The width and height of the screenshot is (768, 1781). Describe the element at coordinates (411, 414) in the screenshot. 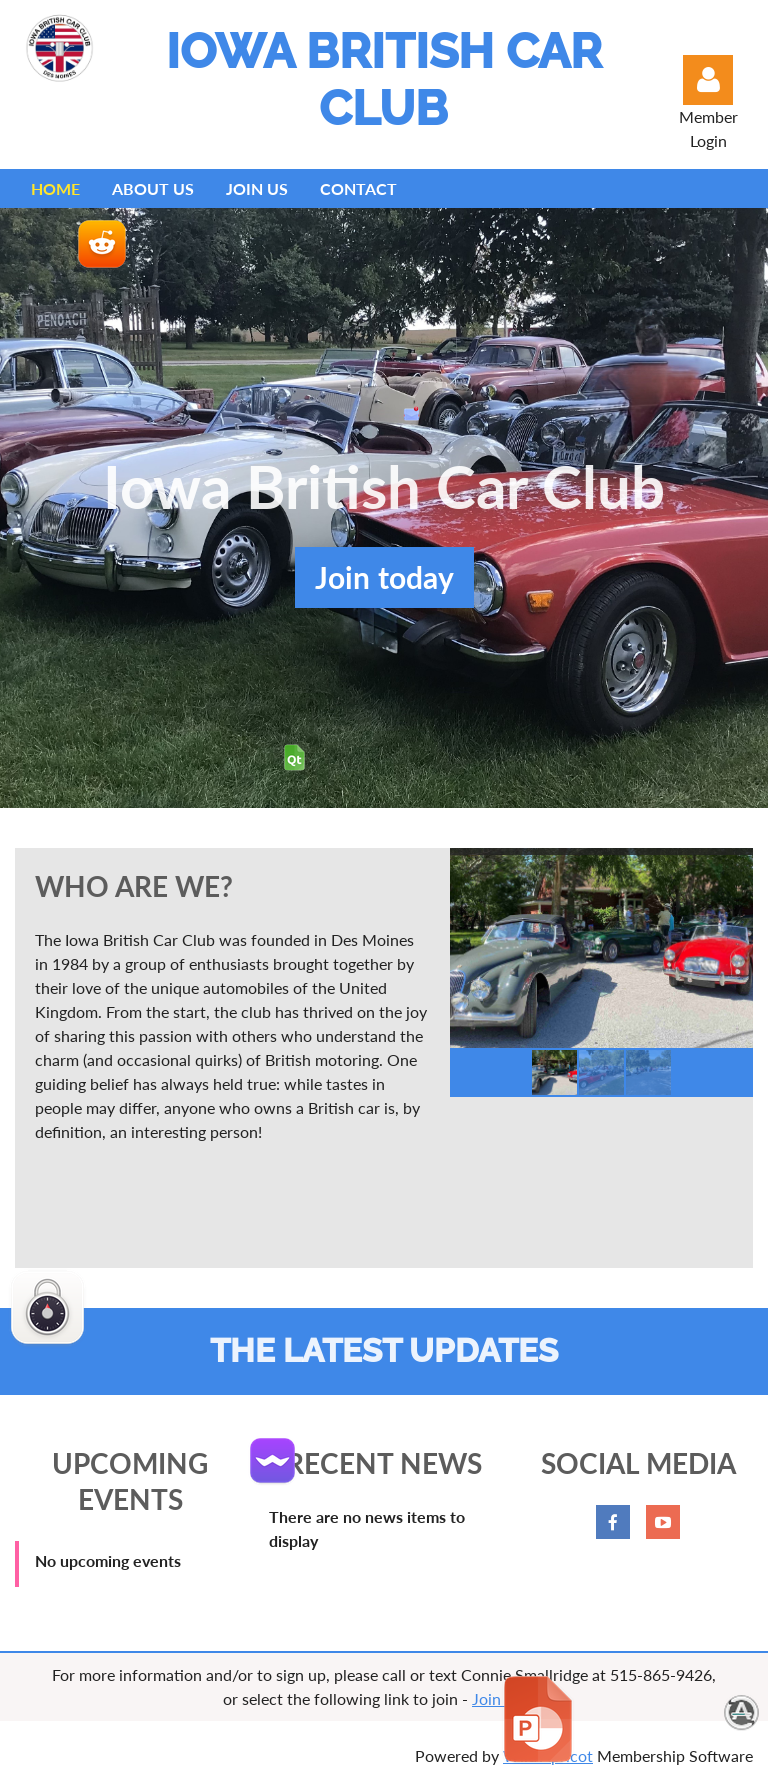

I see `send an email or message` at that location.